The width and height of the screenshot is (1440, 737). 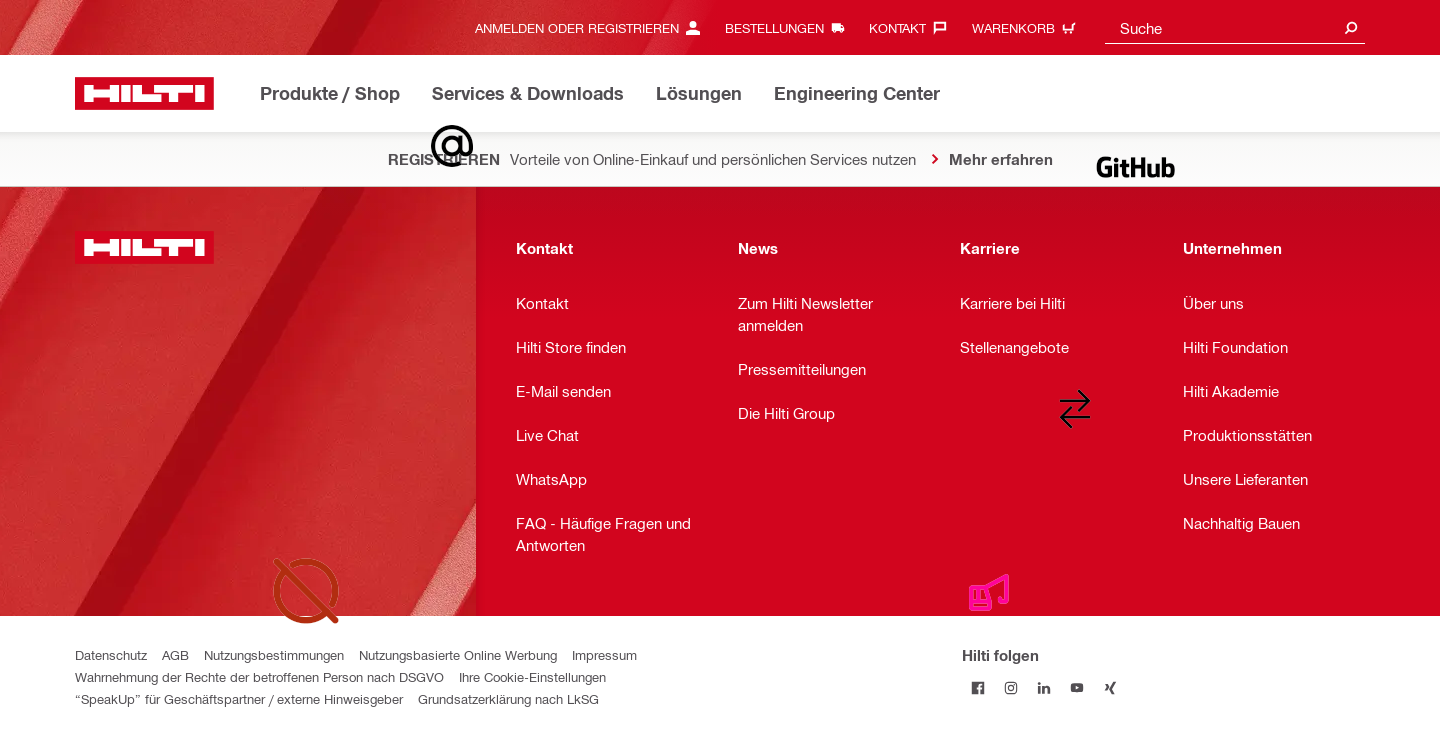 What do you see at coordinates (989, 594) in the screenshot?
I see `construction or building in progress` at bounding box center [989, 594].